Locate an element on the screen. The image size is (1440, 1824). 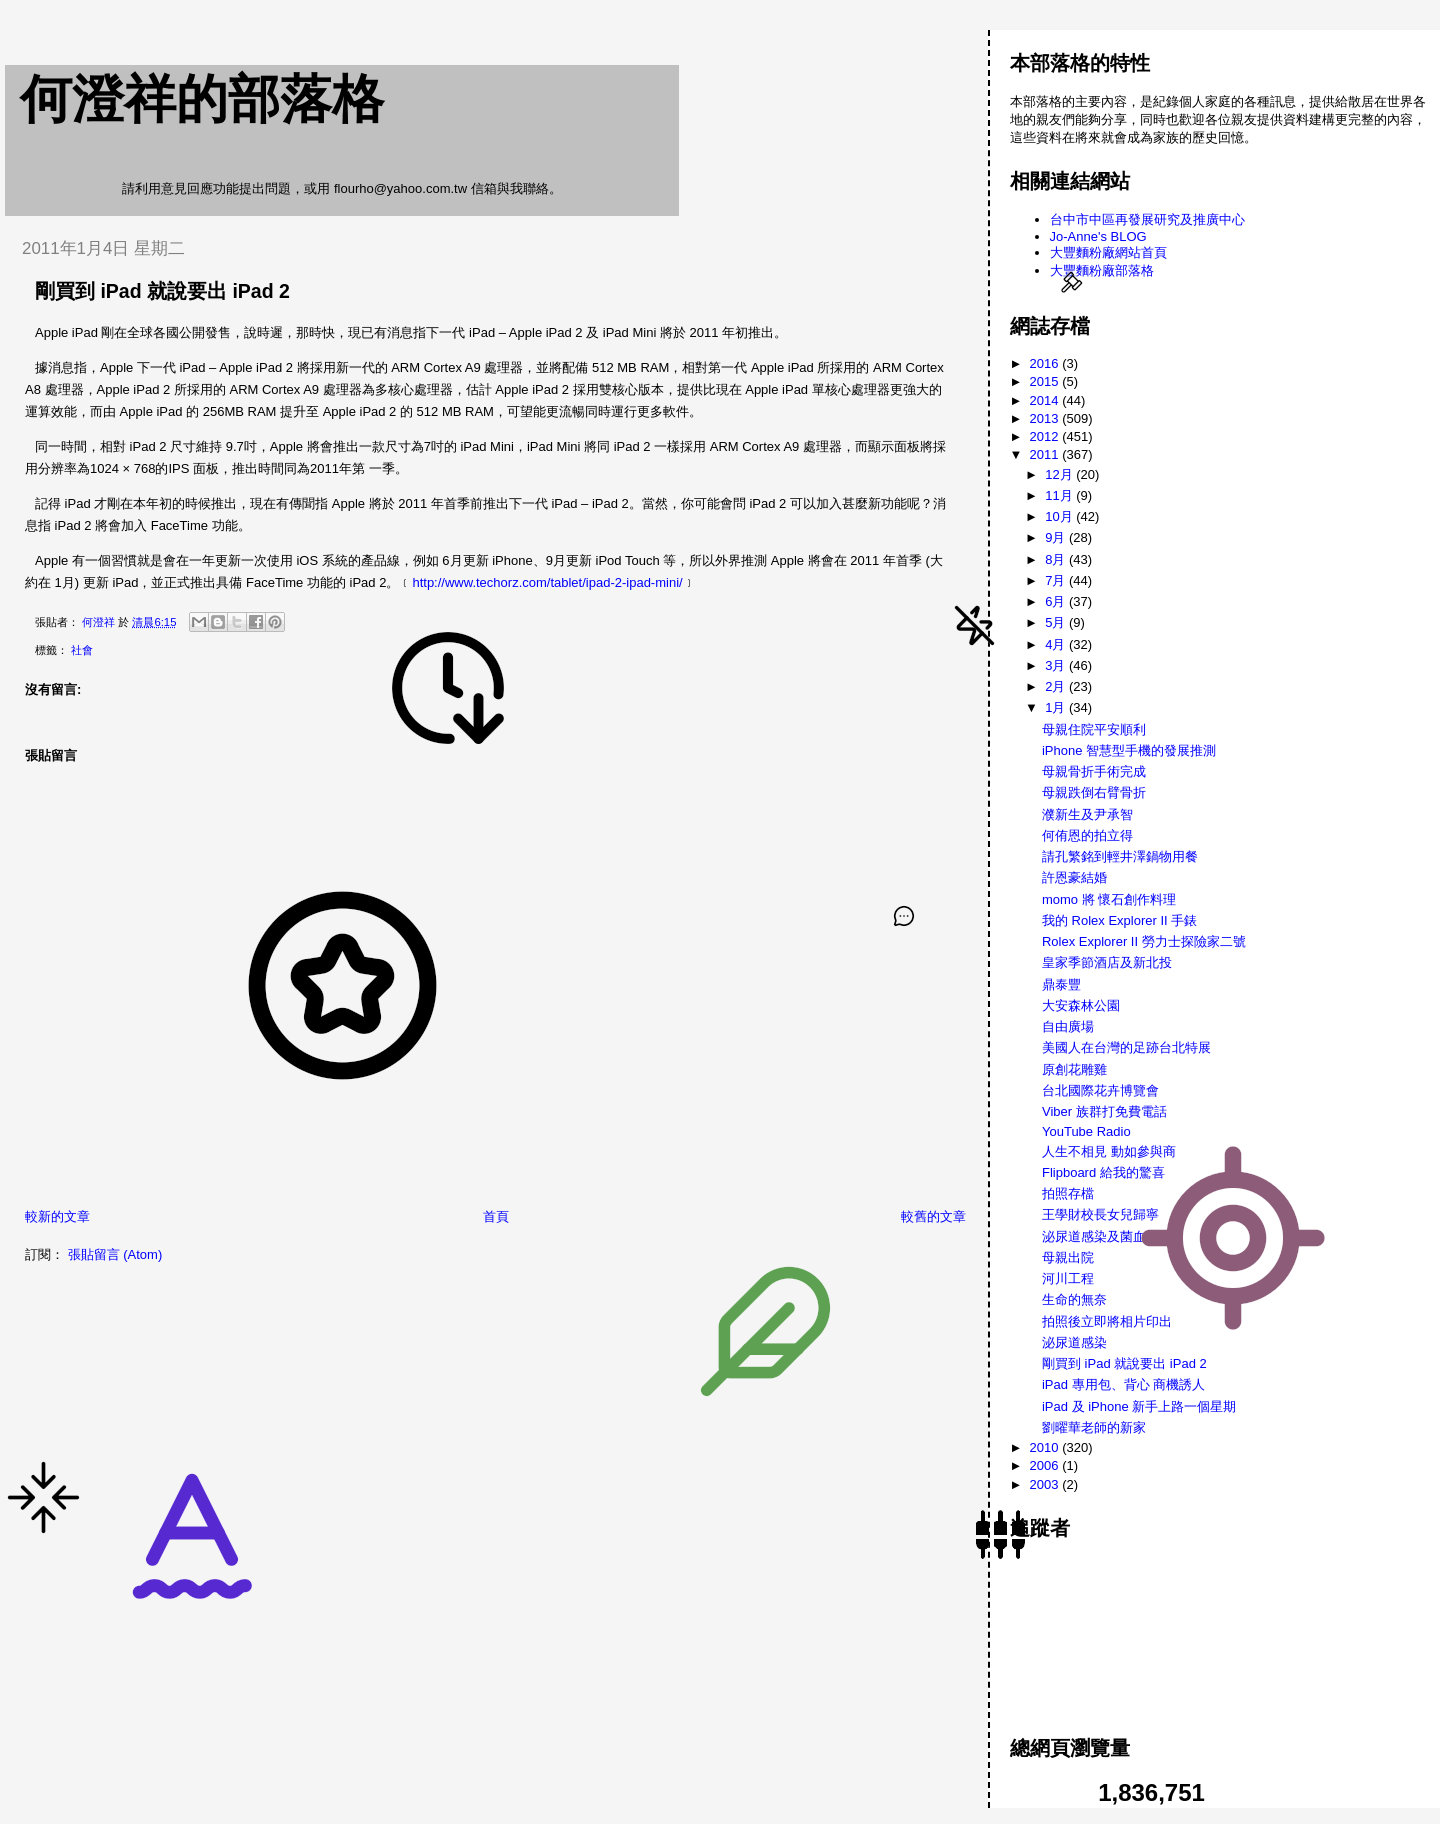
disable flash or quick actions is located at coordinates (974, 625).